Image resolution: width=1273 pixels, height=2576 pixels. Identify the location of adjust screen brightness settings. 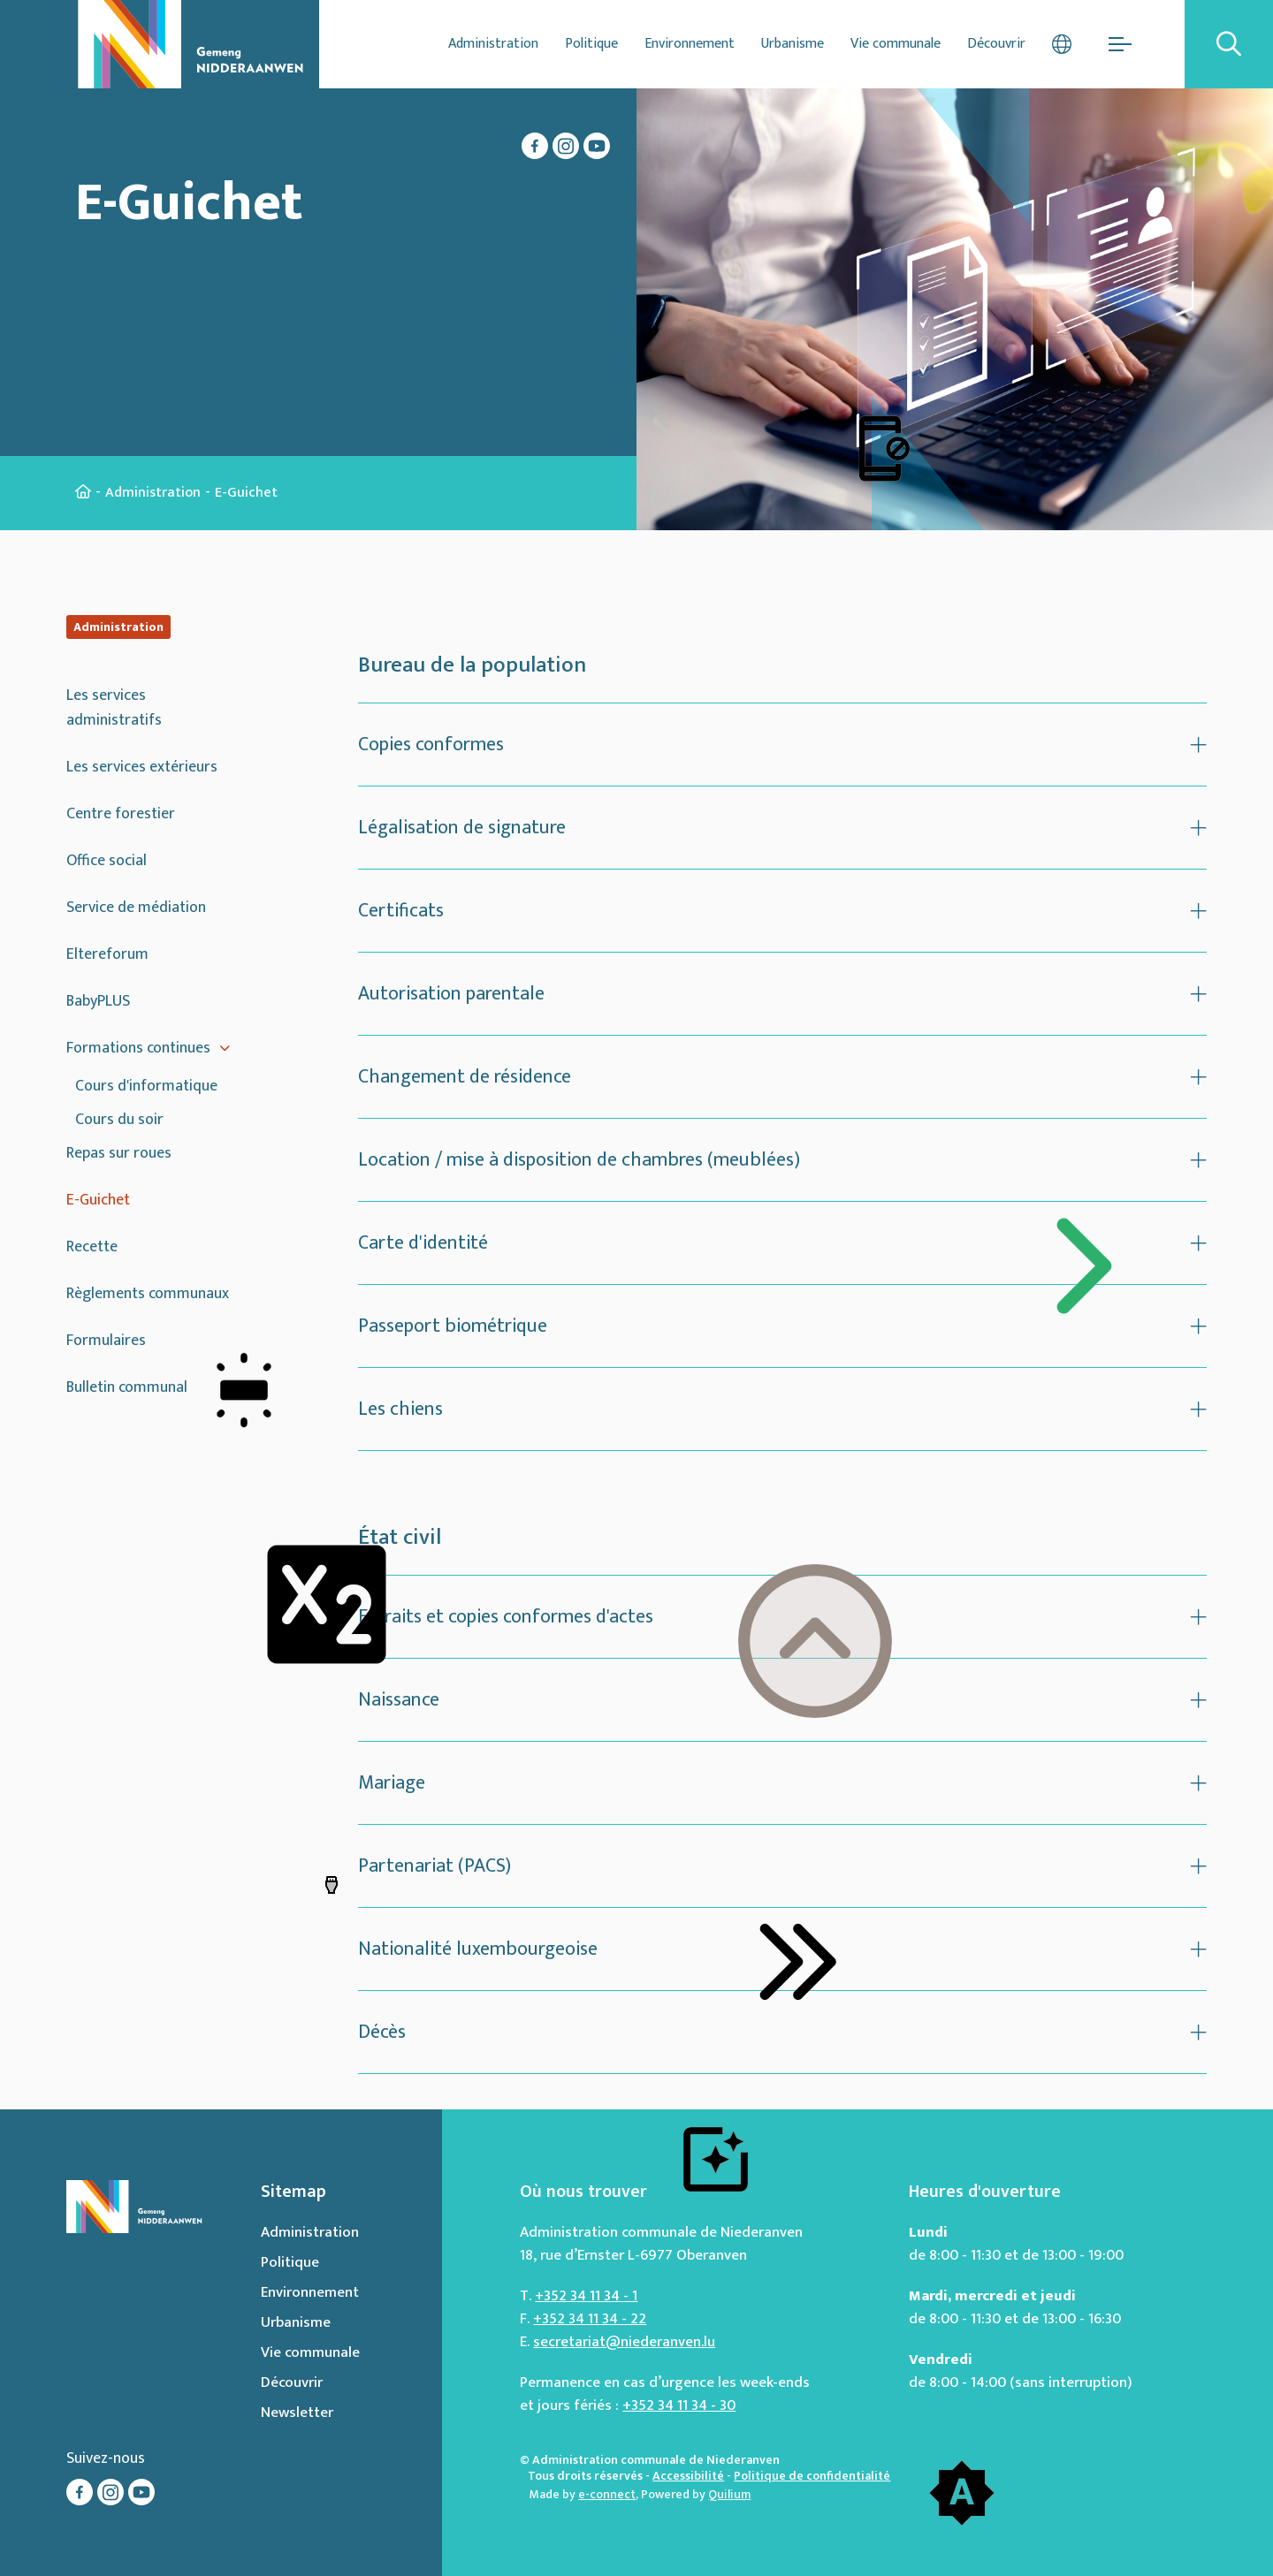
(244, 1390).